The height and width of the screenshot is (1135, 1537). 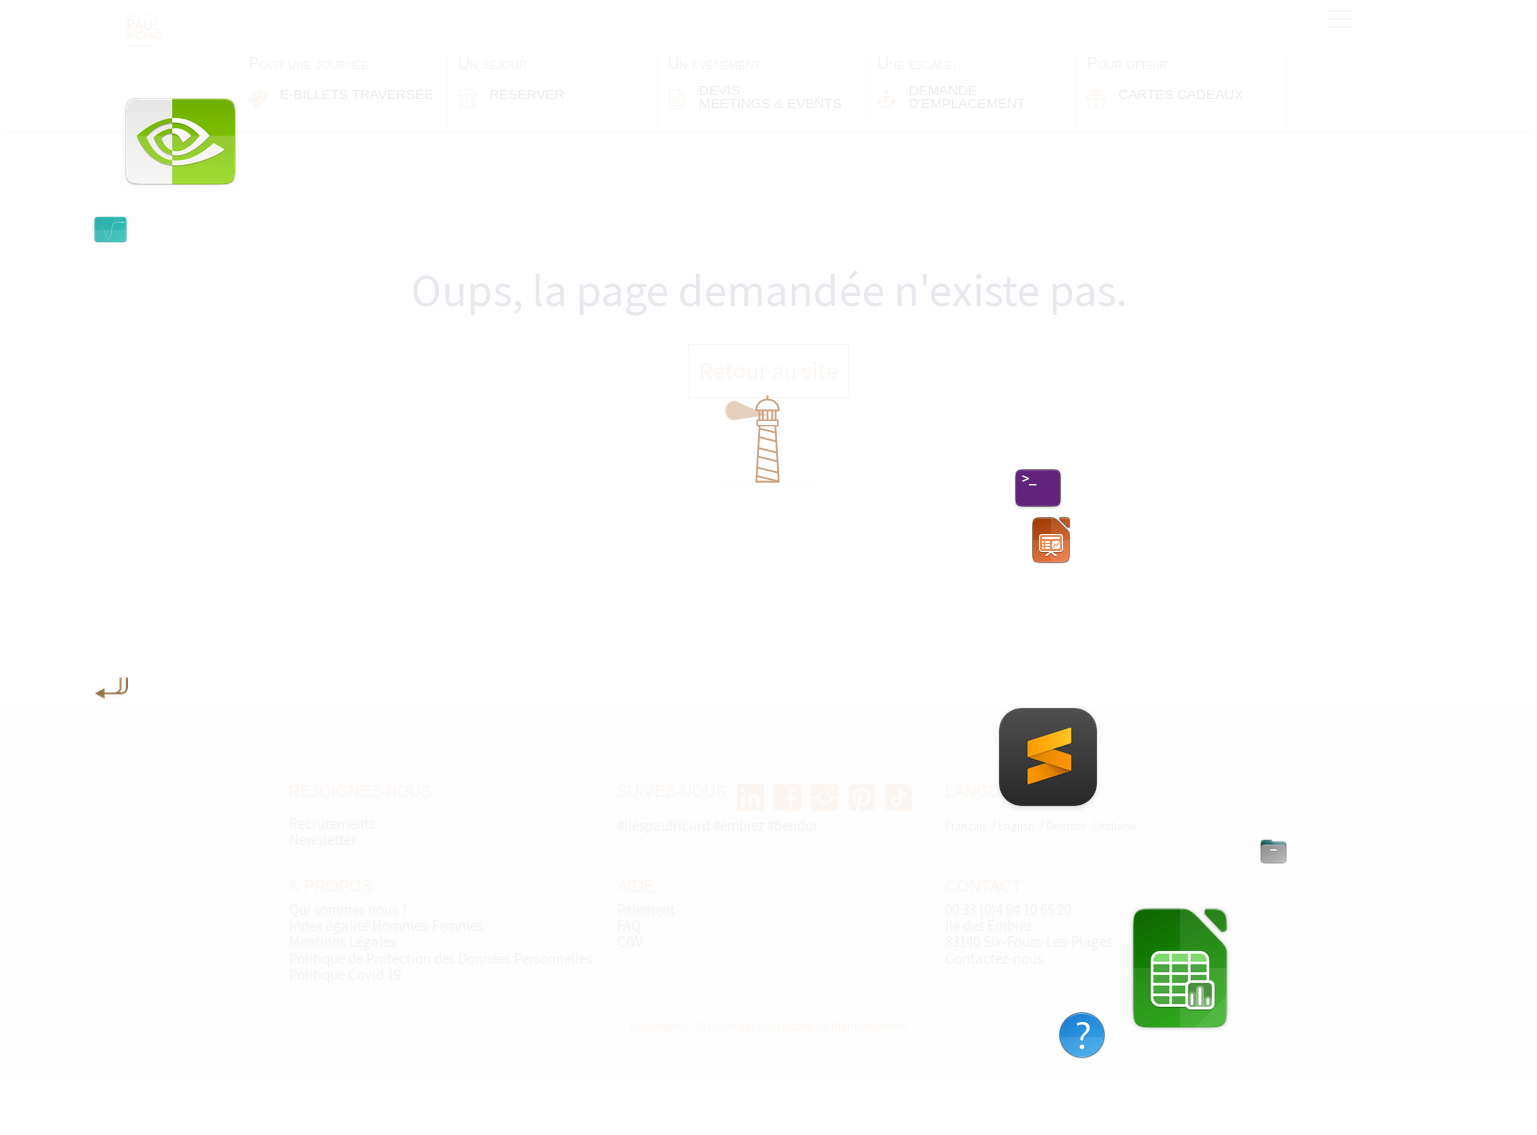 What do you see at coordinates (1180, 968) in the screenshot?
I see `open LibreOffice Calc spreadsheet application` at bounding box center [1180, 968].